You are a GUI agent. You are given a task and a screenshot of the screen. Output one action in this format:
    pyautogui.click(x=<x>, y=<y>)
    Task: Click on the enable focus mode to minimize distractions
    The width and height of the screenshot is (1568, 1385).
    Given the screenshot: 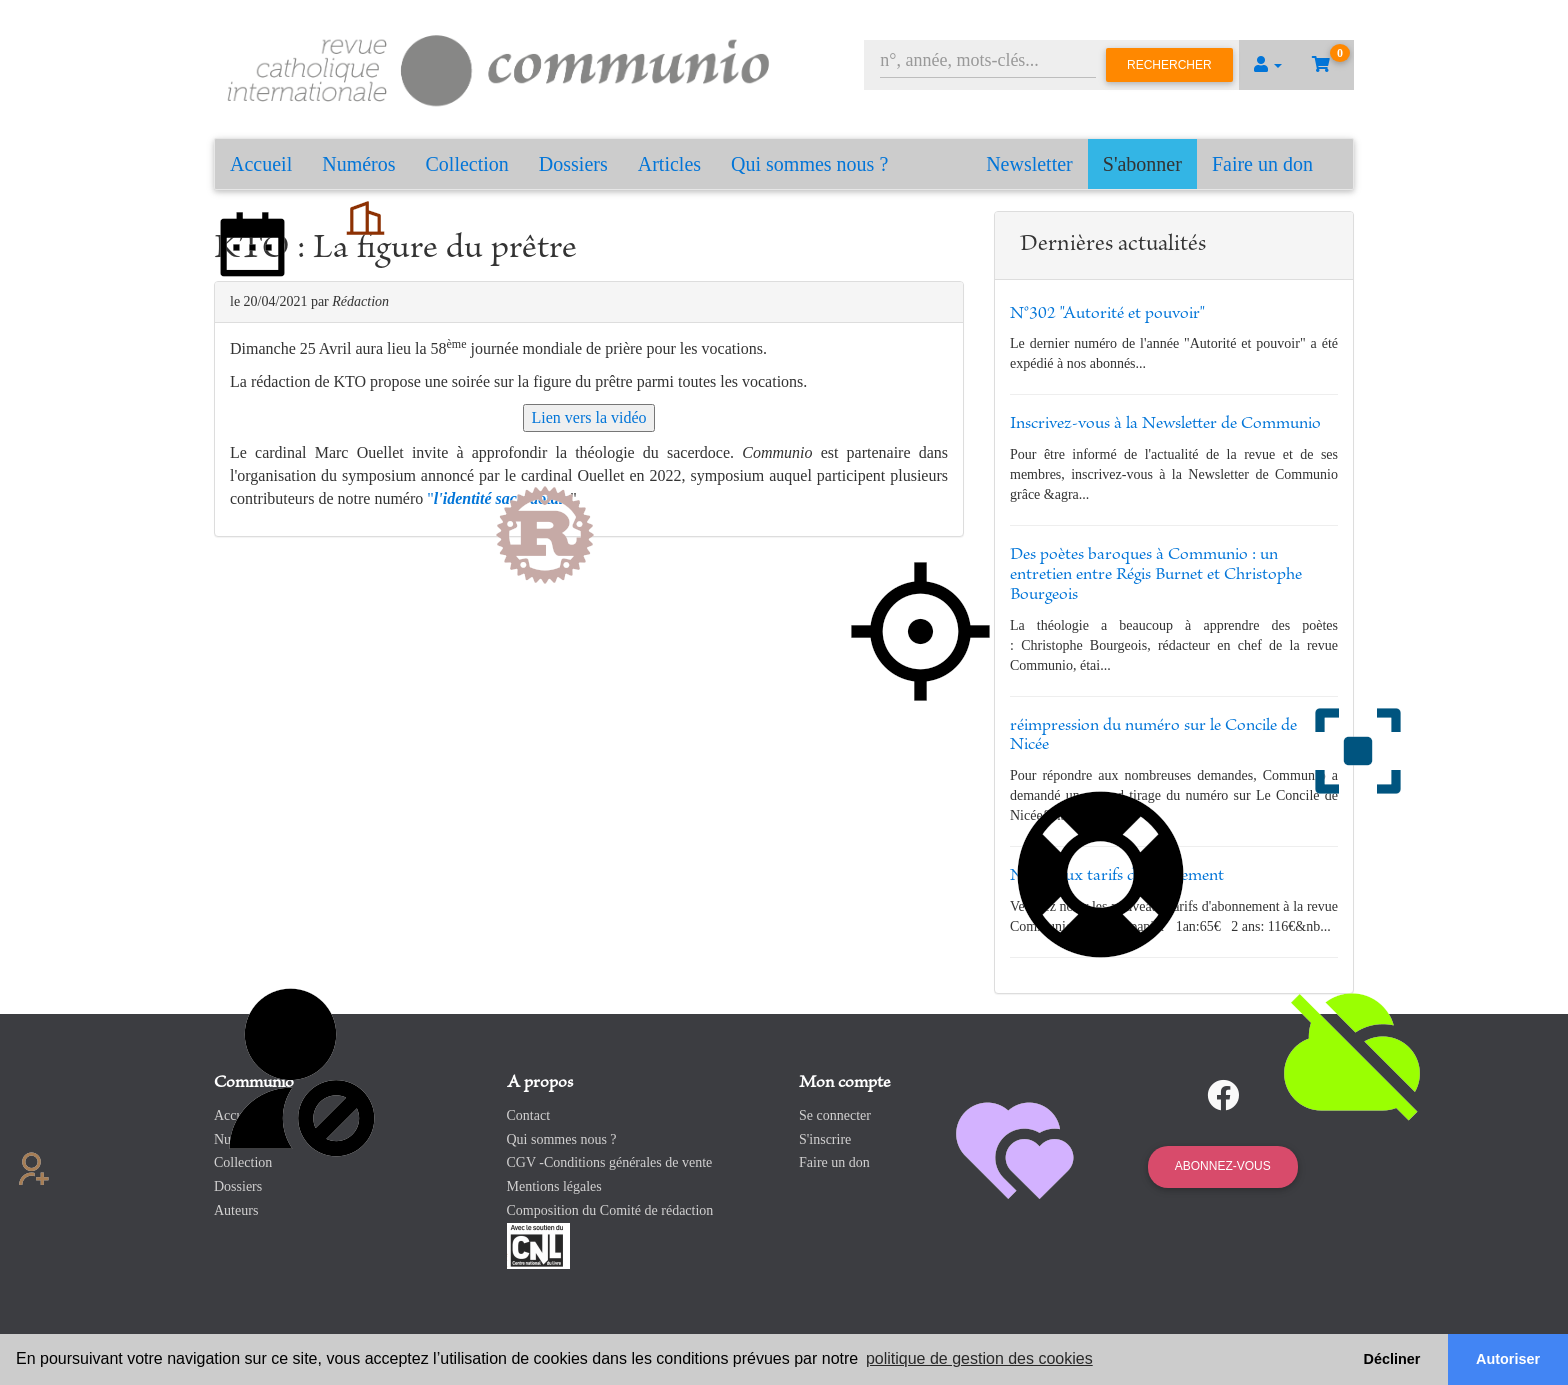 What is the action you would take?
    pyautogui.click(x=1358, y=751)
    